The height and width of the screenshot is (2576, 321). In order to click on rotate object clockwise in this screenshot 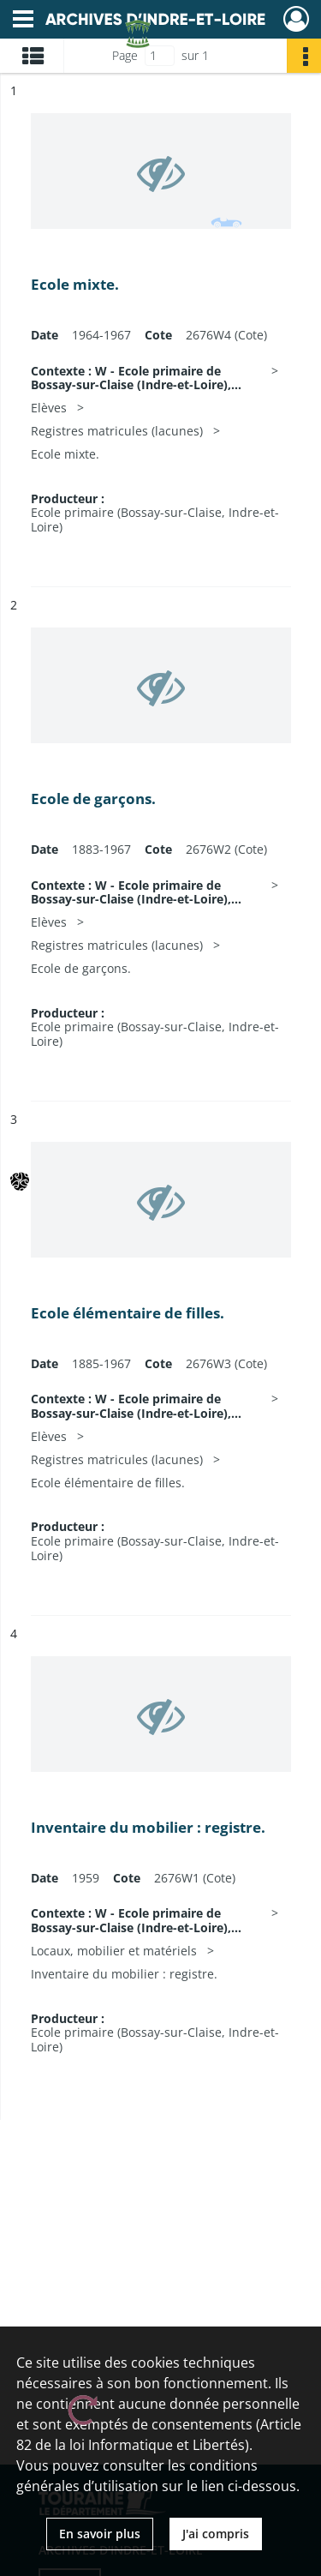, I will do `click(82, 2410)`.